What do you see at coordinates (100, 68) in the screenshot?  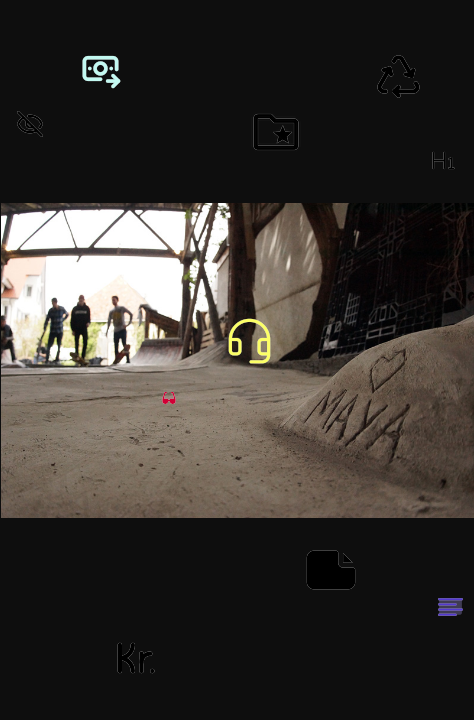 I see `transfer money or send funds` at bounding box center [100, 68].